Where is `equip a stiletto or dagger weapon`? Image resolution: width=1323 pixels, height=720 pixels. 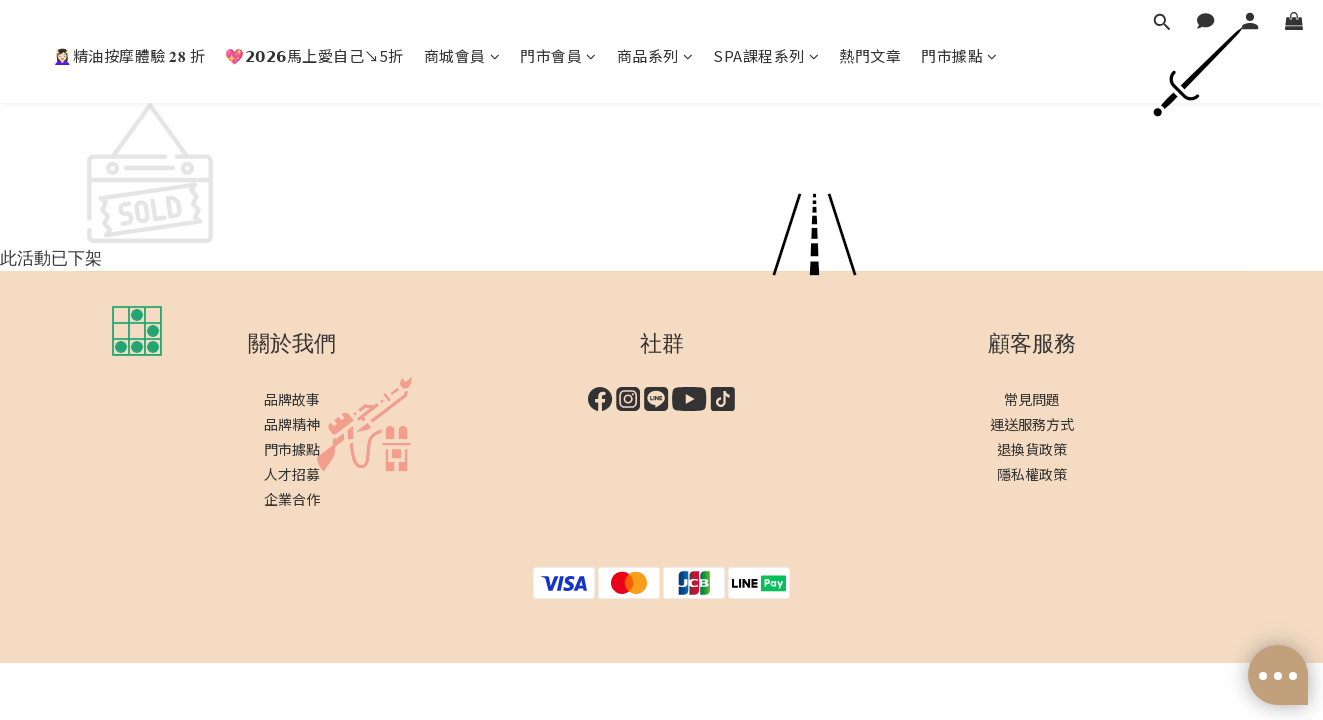 equip a stiletto or dagger weapon is located at coordinates (1198, 71).